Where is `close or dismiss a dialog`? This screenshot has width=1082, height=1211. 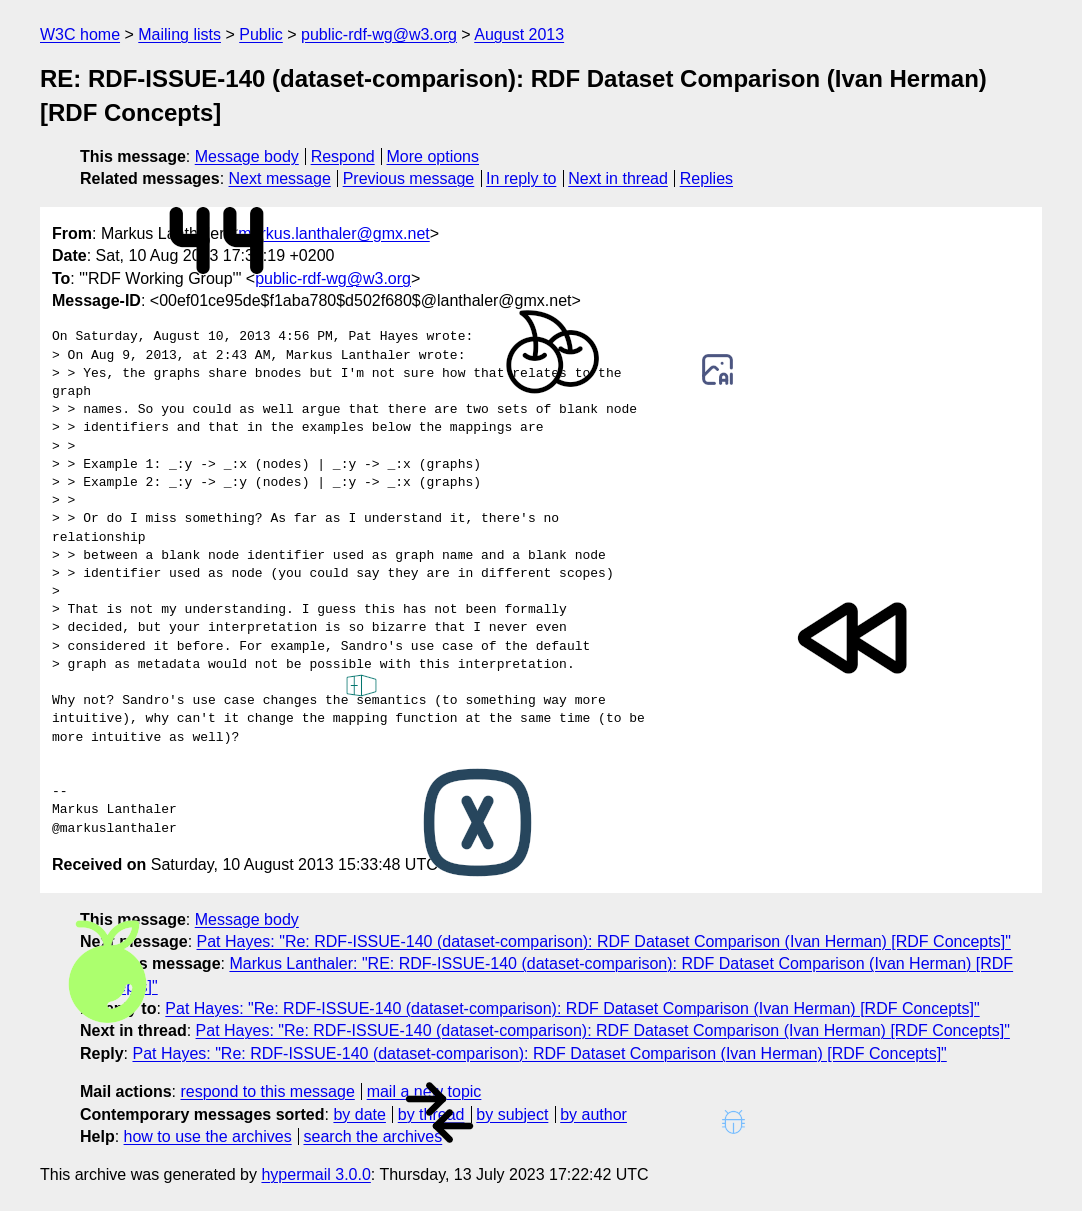 close or dismiss a dialog is located at coordinates (477, 822).